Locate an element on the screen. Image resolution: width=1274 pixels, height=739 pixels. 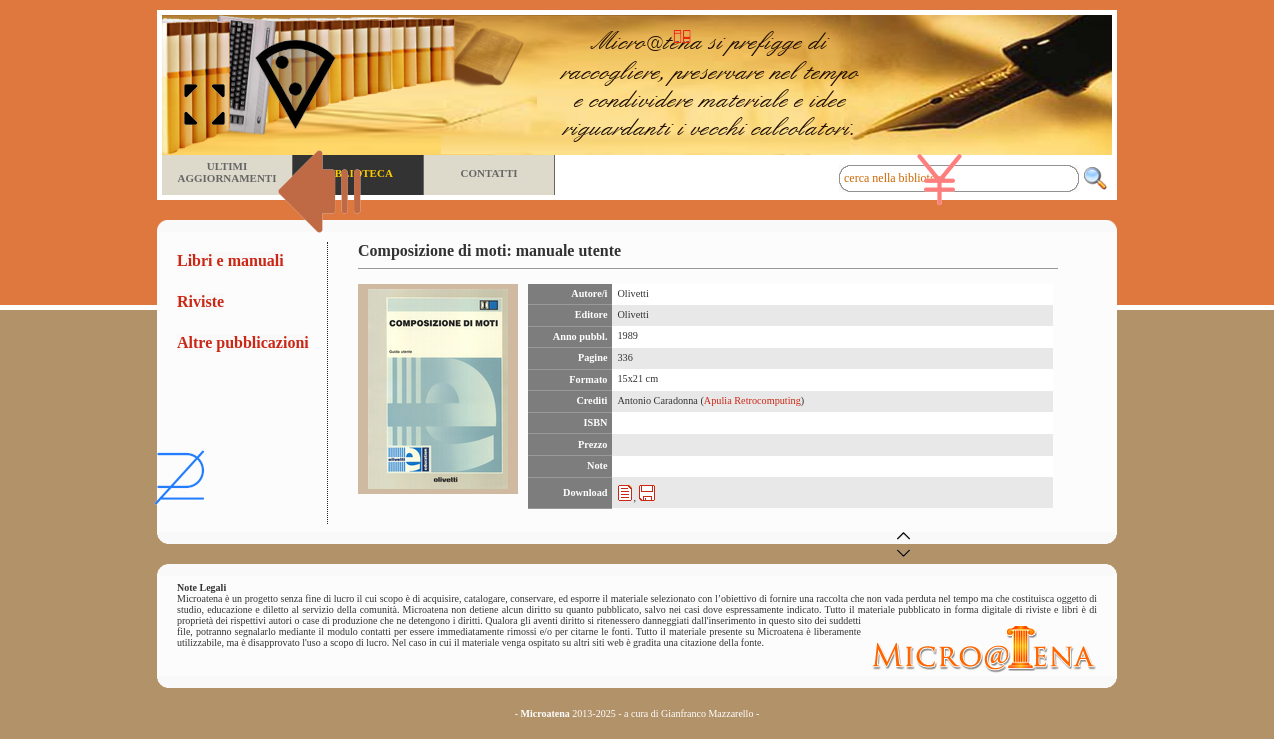
indicates "not superset of" in mathematical notation is located at coordinates (179, 477).